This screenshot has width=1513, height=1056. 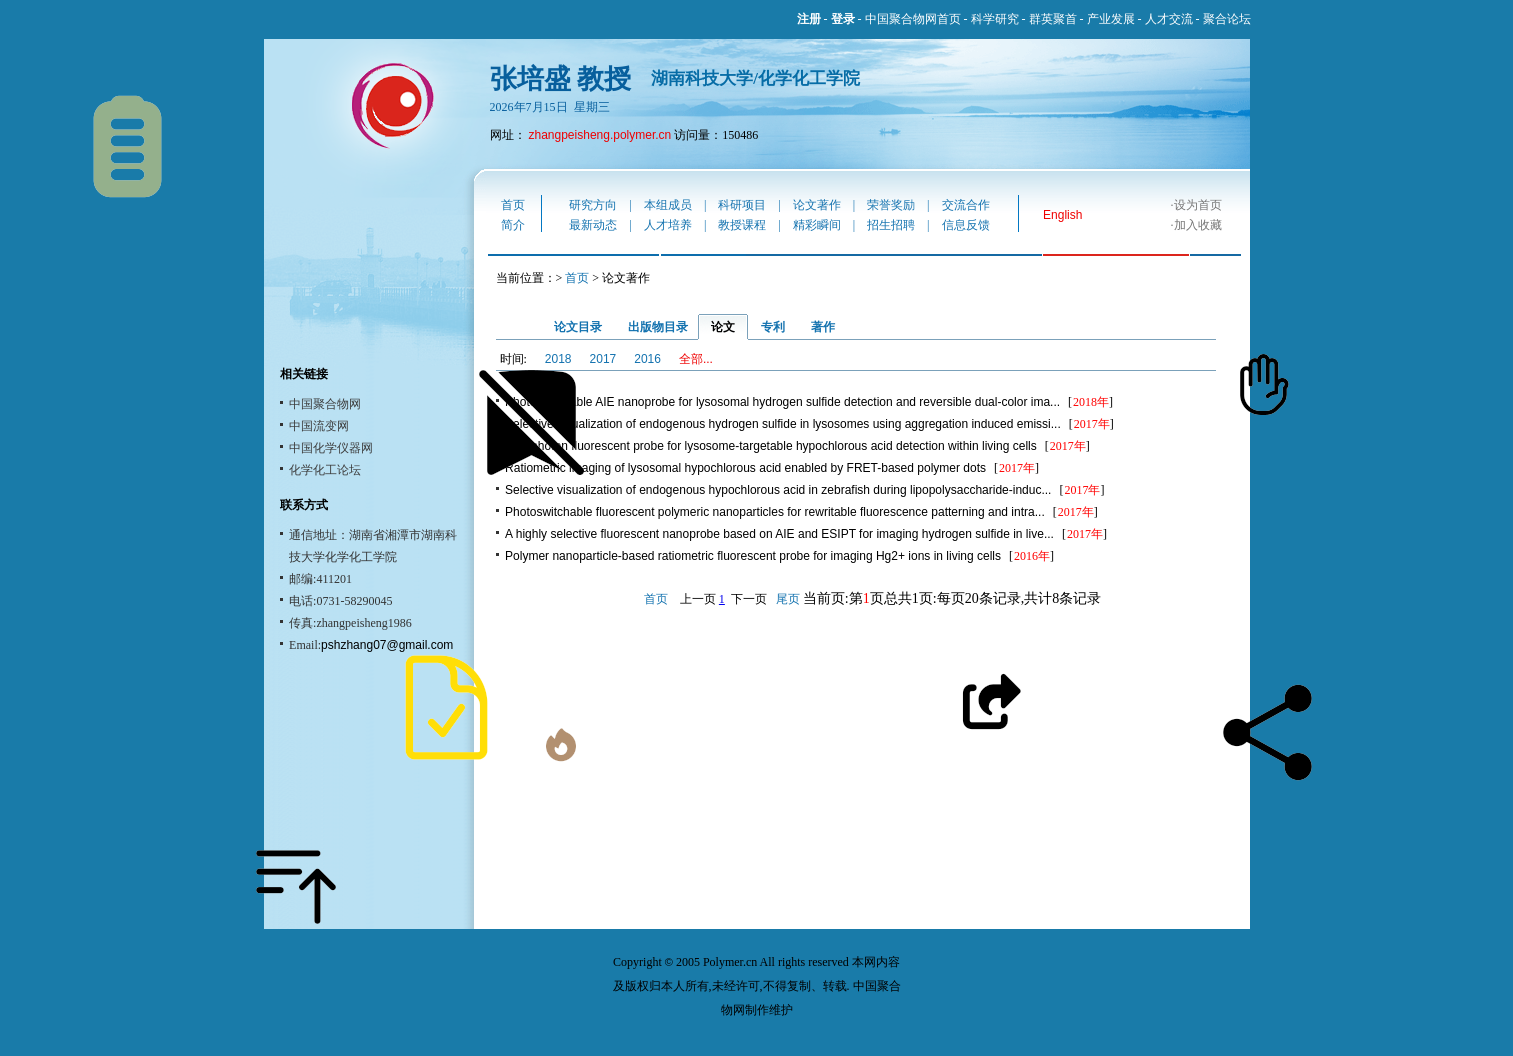 What do you see at coordinates (1264, 384) in the screenshot?
I see `stop or pause an action` at bounding box center [1264, 384].